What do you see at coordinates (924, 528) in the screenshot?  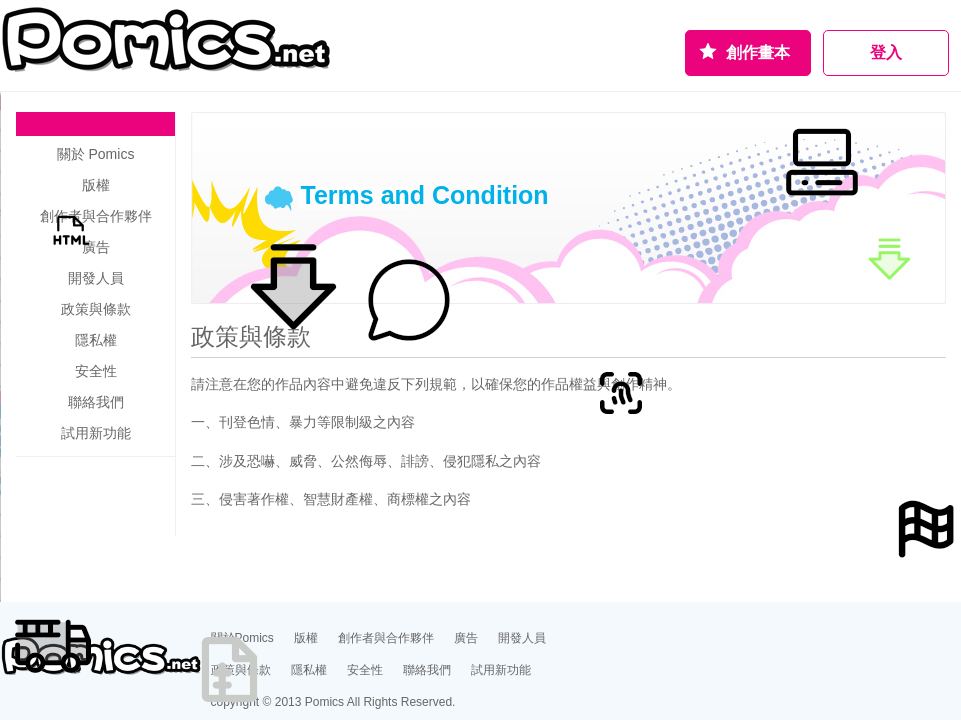 I see `indicates a finish line or goal completion` at bounding box center [924, 528].